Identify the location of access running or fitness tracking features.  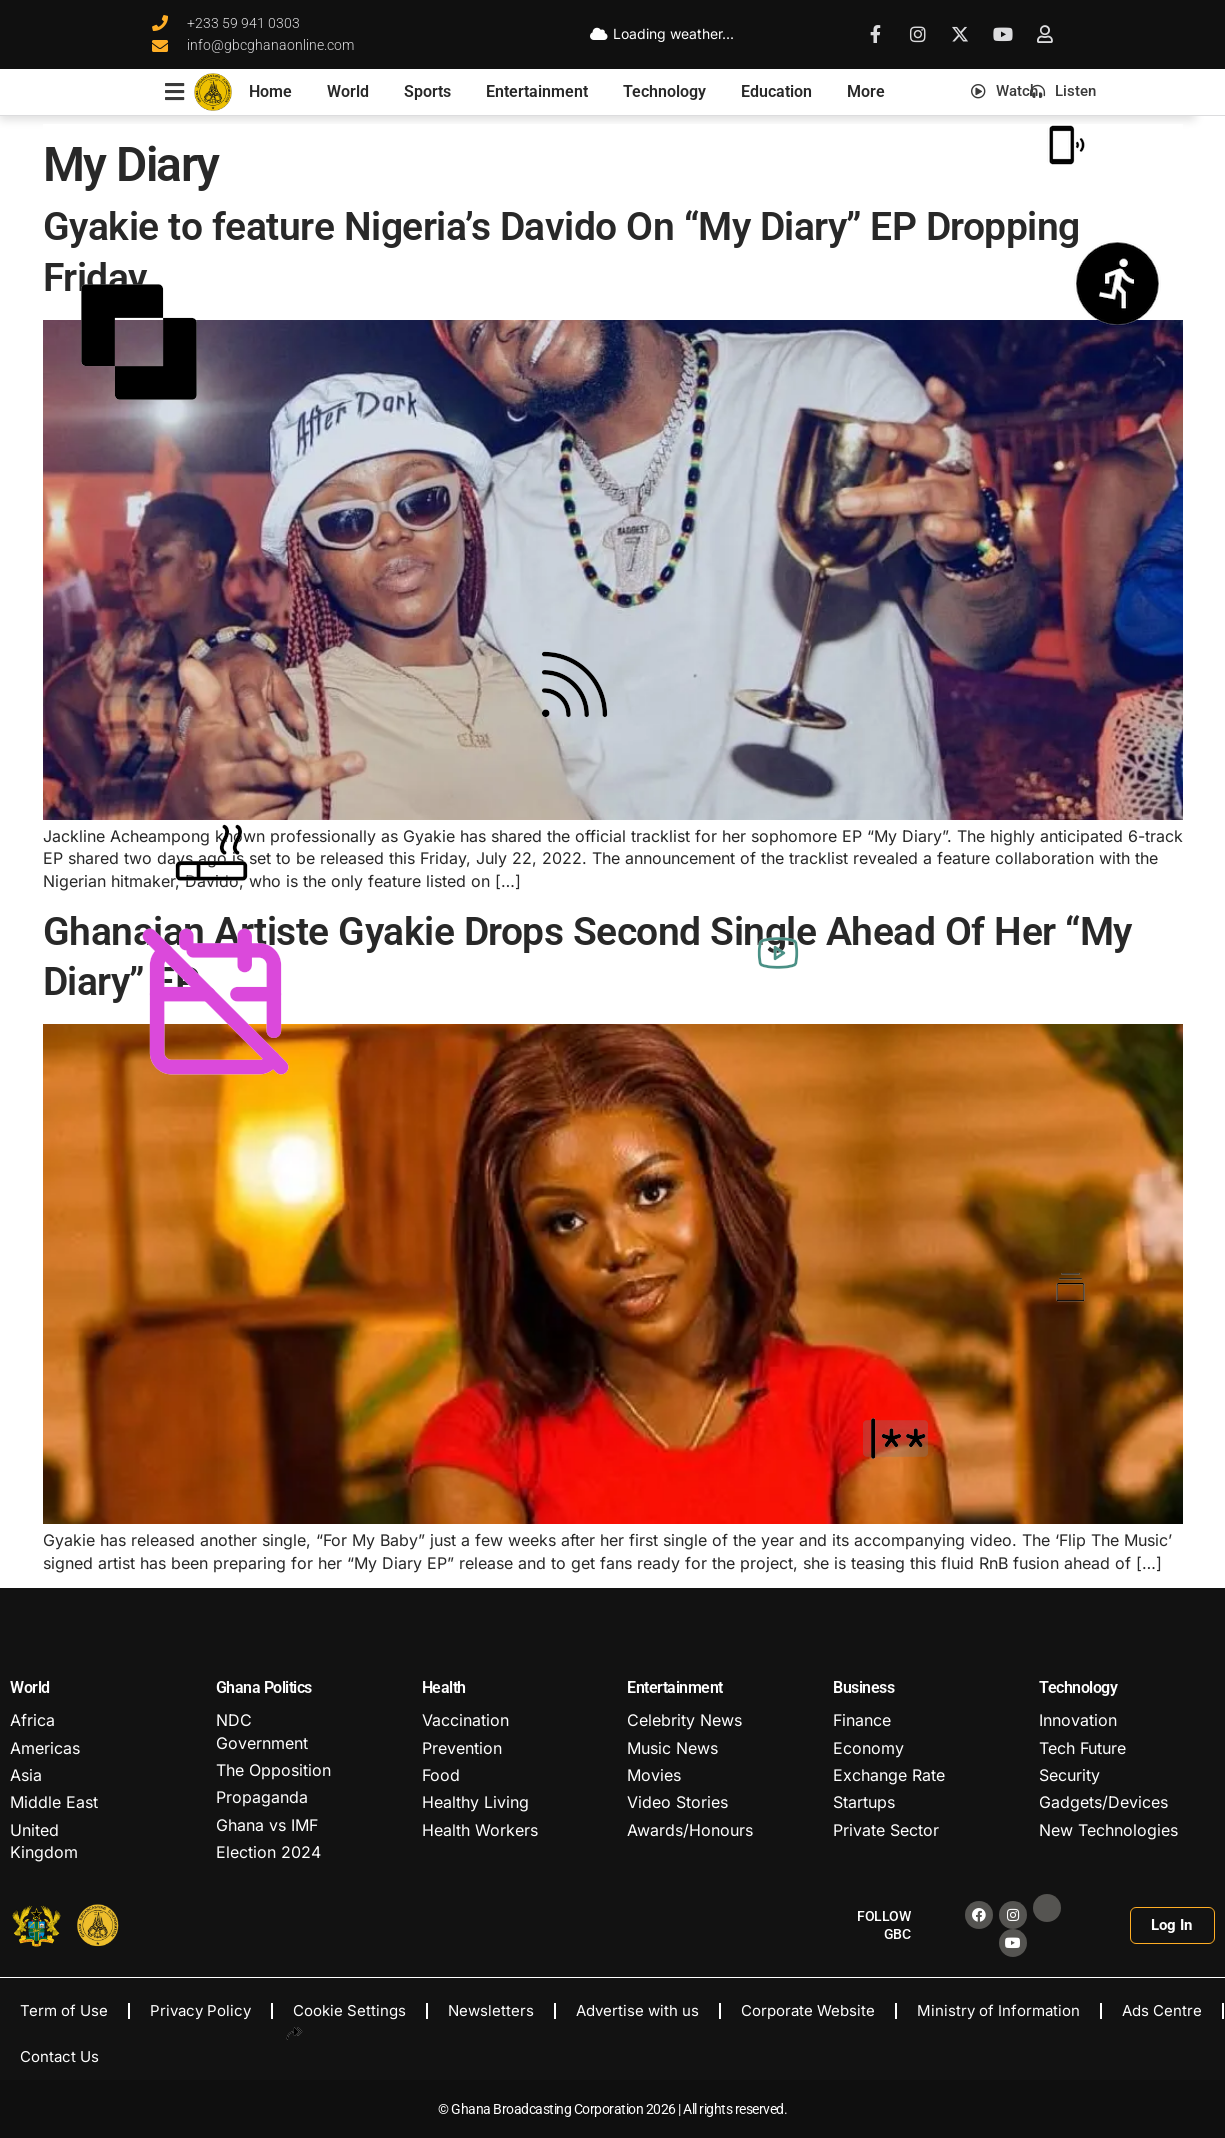
(1117, 283).